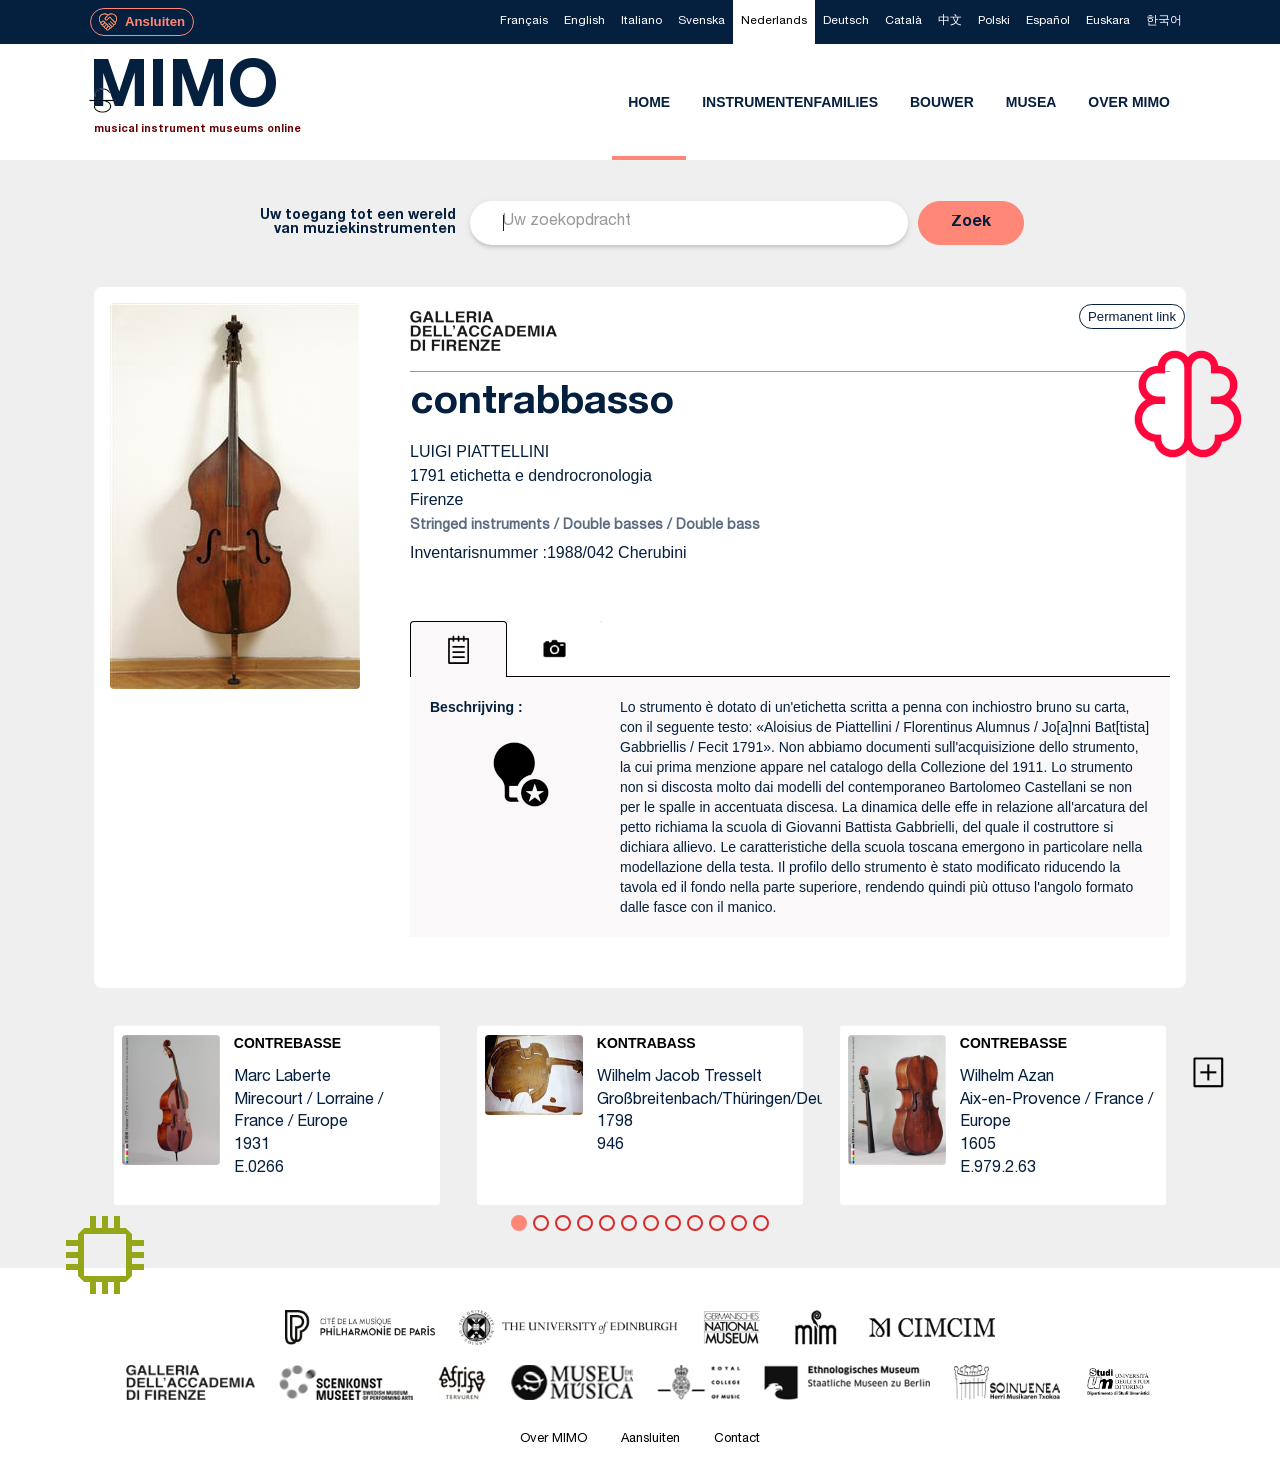 This screenshot has height=1482, width=1280. Describe the element at coordinates (102, 100) in the screenshot. I see `apply strikethrough formatting to selected text` at that location.